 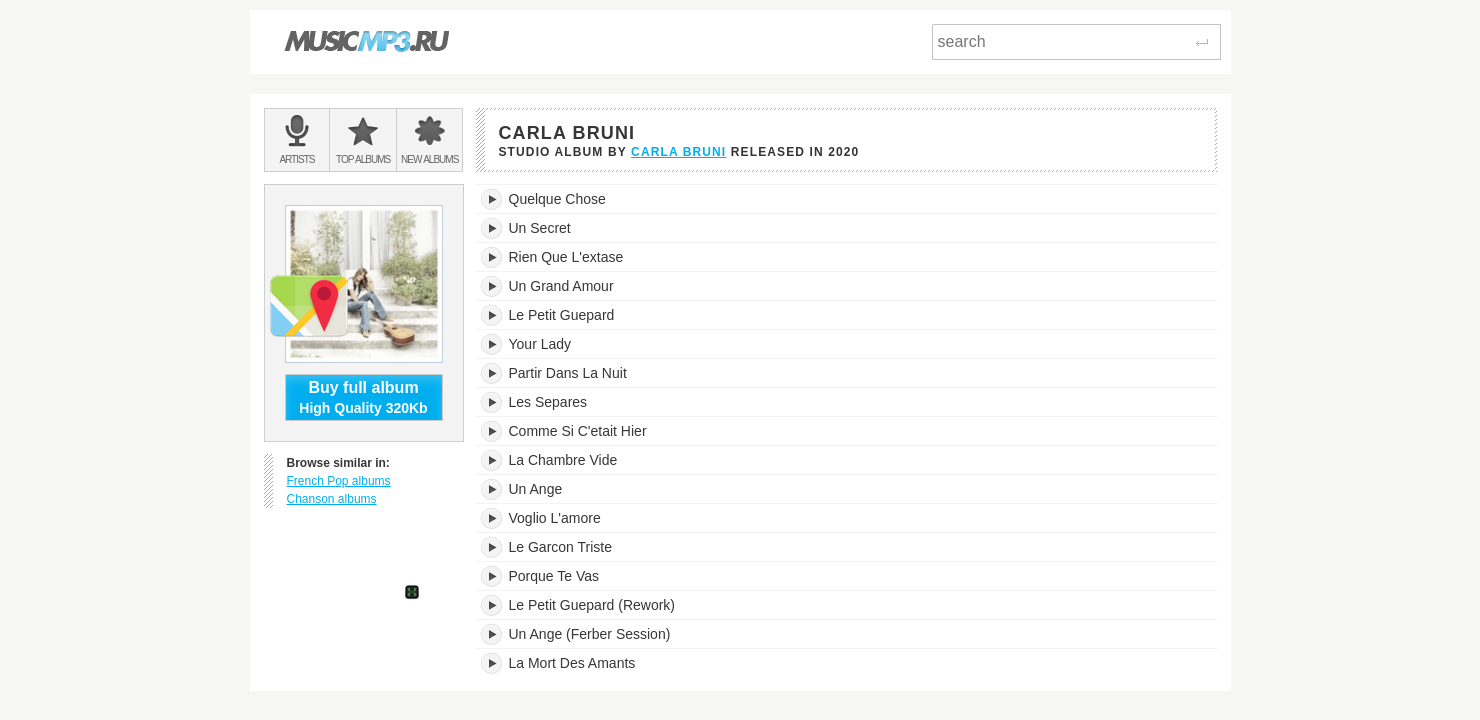 What do you see at coordinates (309, 306) in the screenshot?
I see `open the maps application` at bounding box center [309, 306].